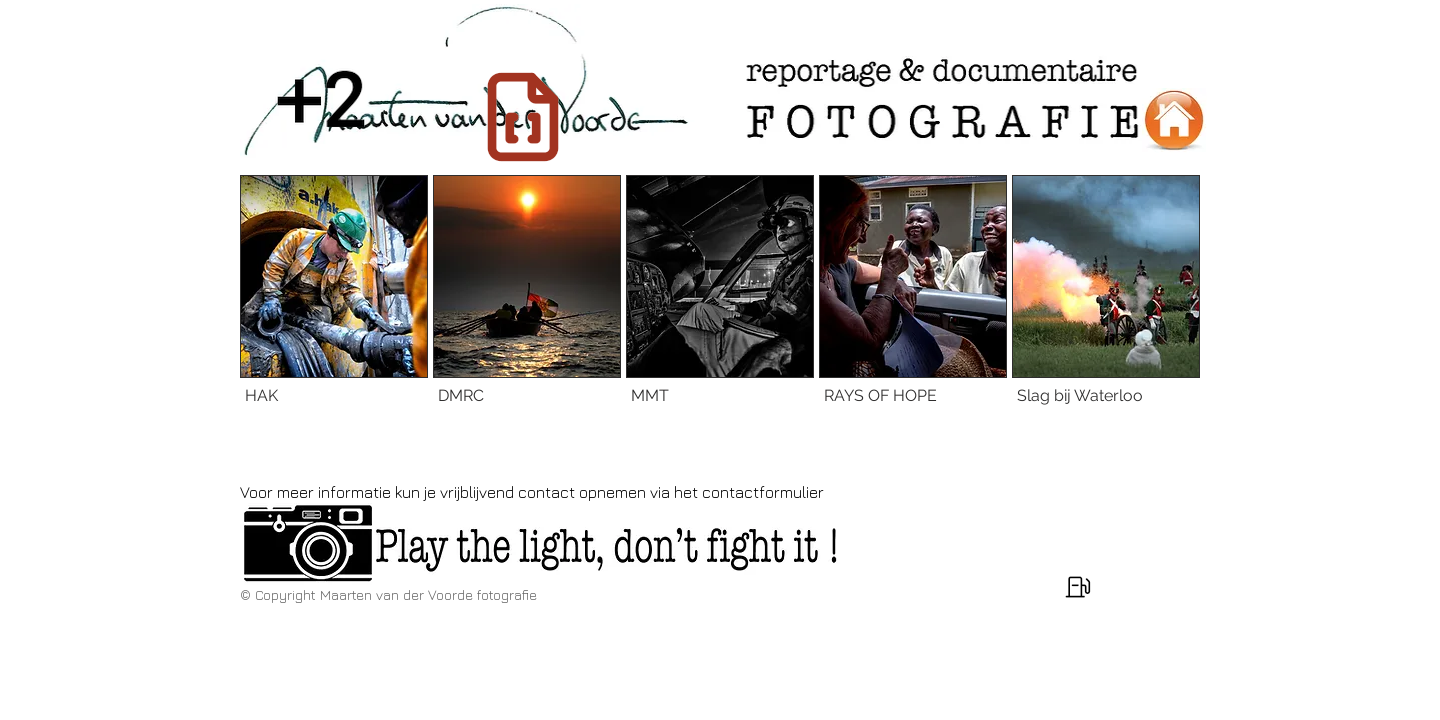 This screenshot has height=720, width=1440. I want to click on increase exposure by 2 stops in photo editing, so click(321, 101).